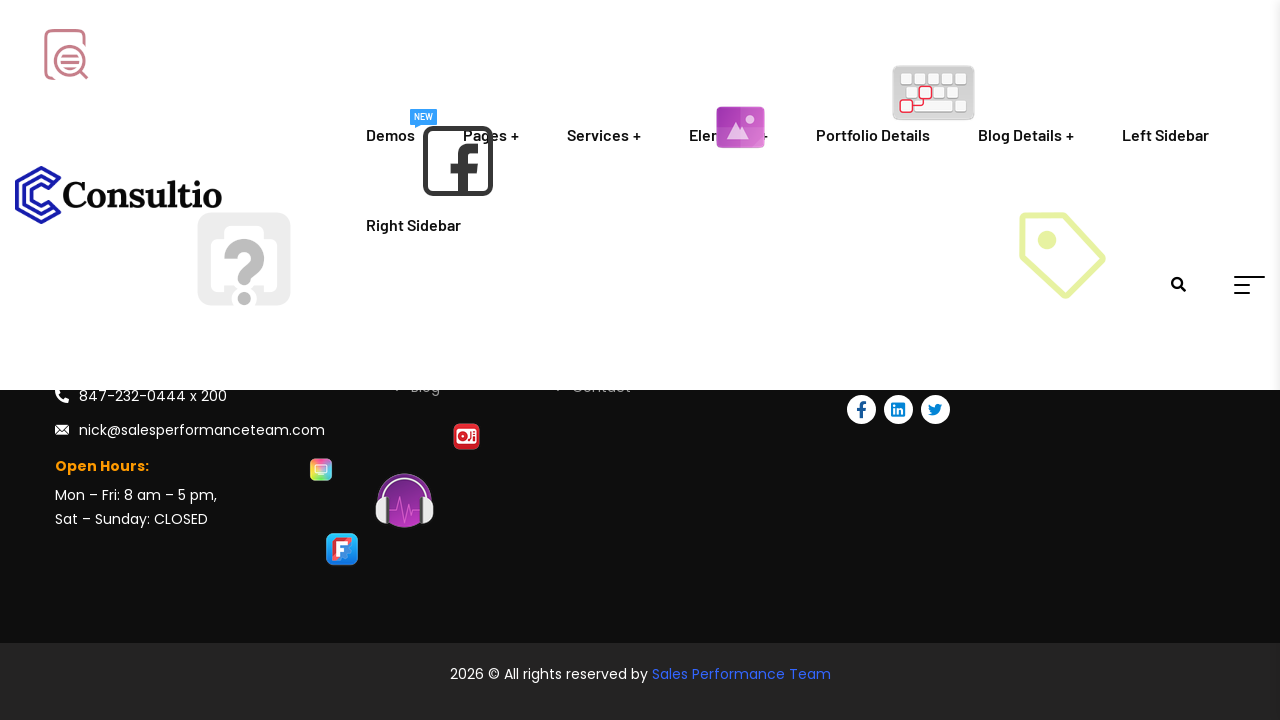 This screenshot has height=720, width=1280. Describe the element at coordinates (466, 436) in the screenshot. I see `open monophony music player app` at that location.